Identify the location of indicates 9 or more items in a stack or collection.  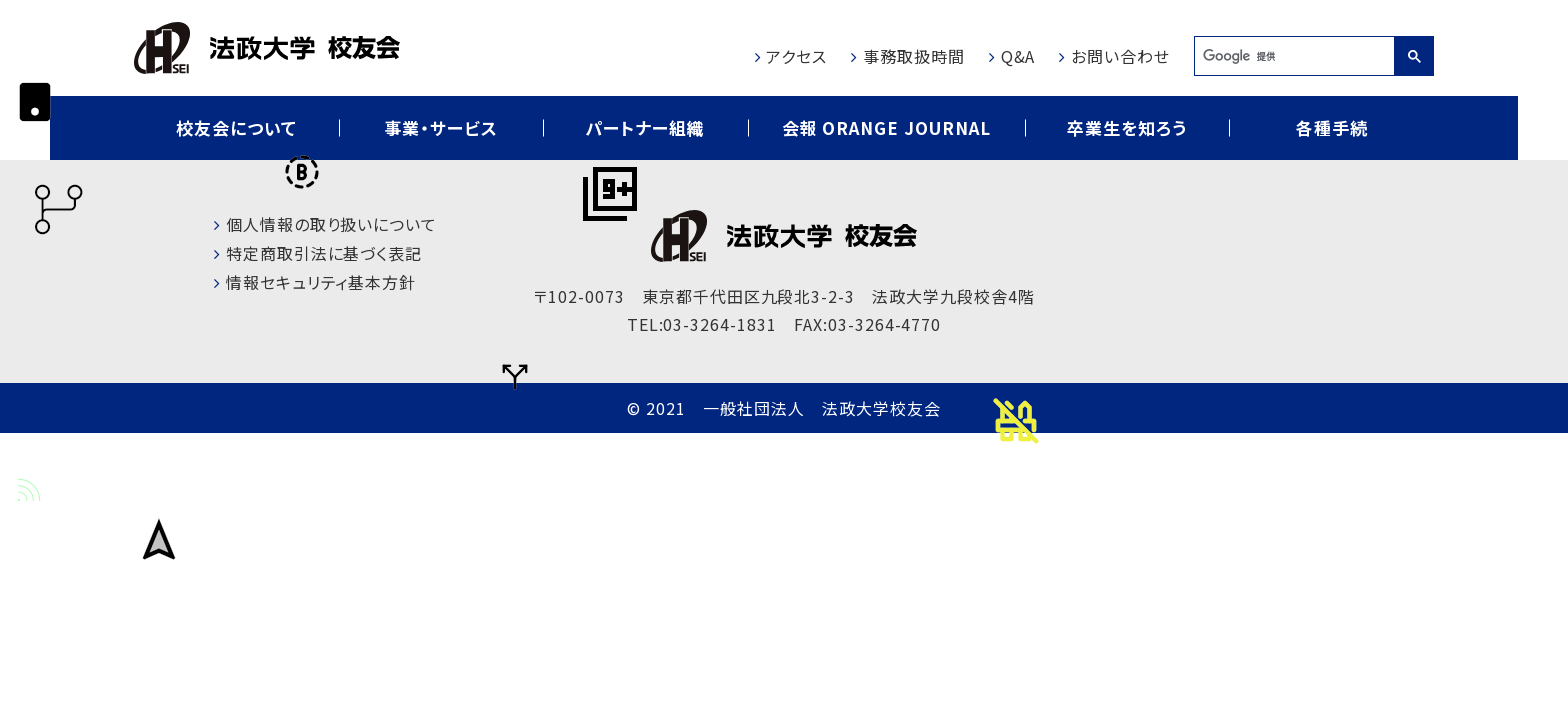
(610, 194).